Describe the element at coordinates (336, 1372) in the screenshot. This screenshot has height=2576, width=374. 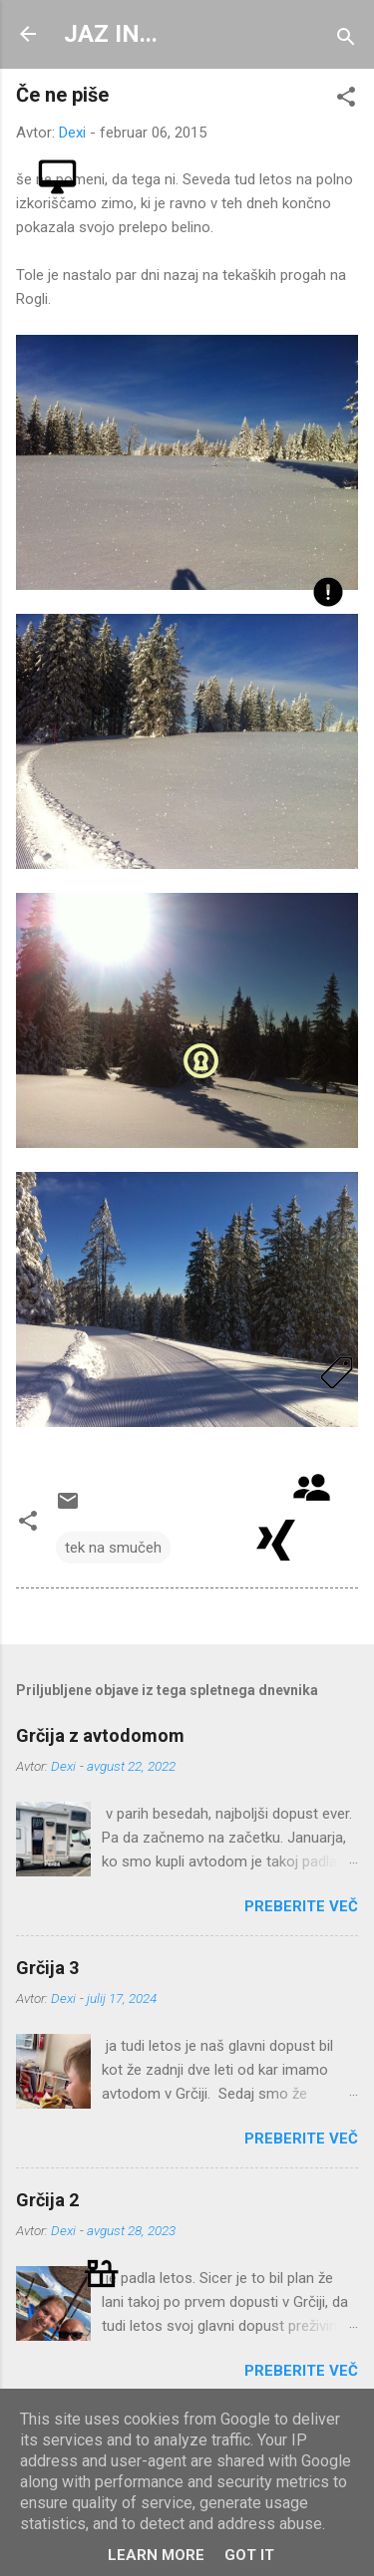
I see `add a tag or label to an item` at that location.